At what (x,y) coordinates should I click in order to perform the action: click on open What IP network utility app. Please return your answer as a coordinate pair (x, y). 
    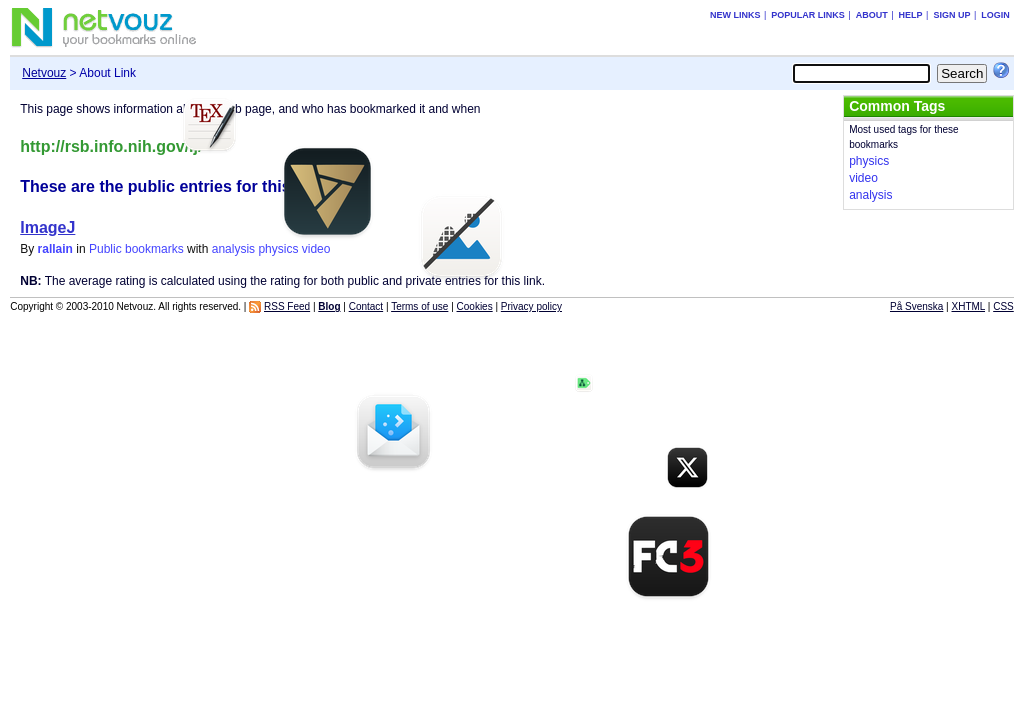
    Looking at the image, I should click on (584, 383).